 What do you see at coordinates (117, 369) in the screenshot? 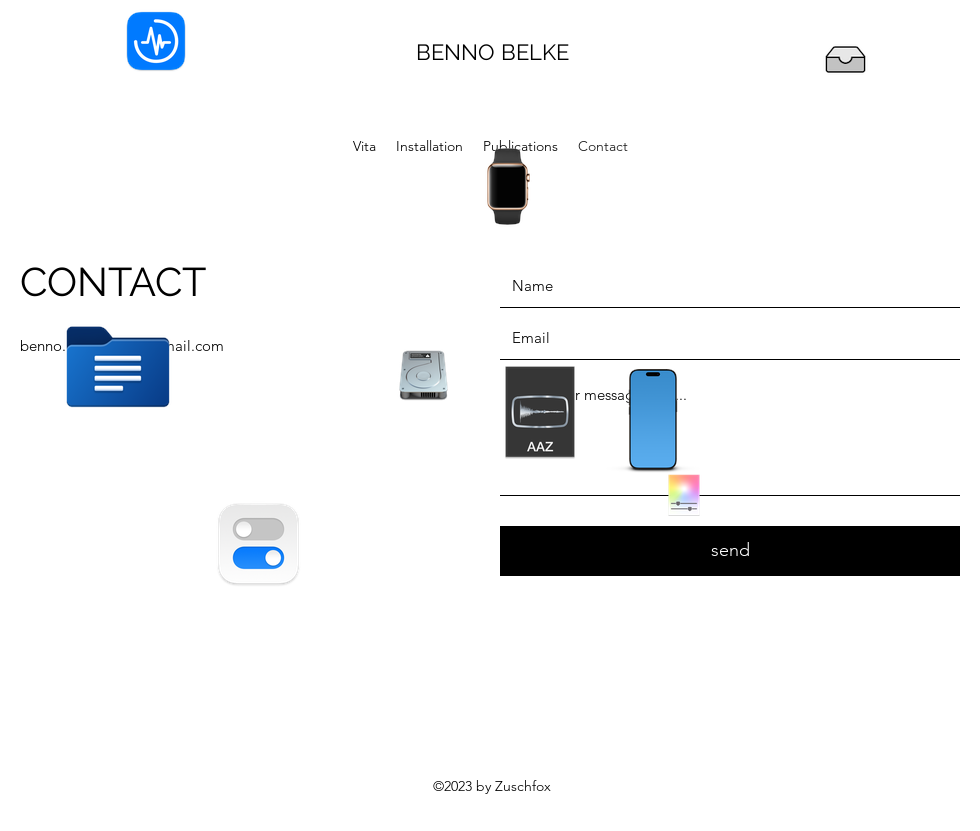
I see `open google docs folder` at bounding box center [117, 369].